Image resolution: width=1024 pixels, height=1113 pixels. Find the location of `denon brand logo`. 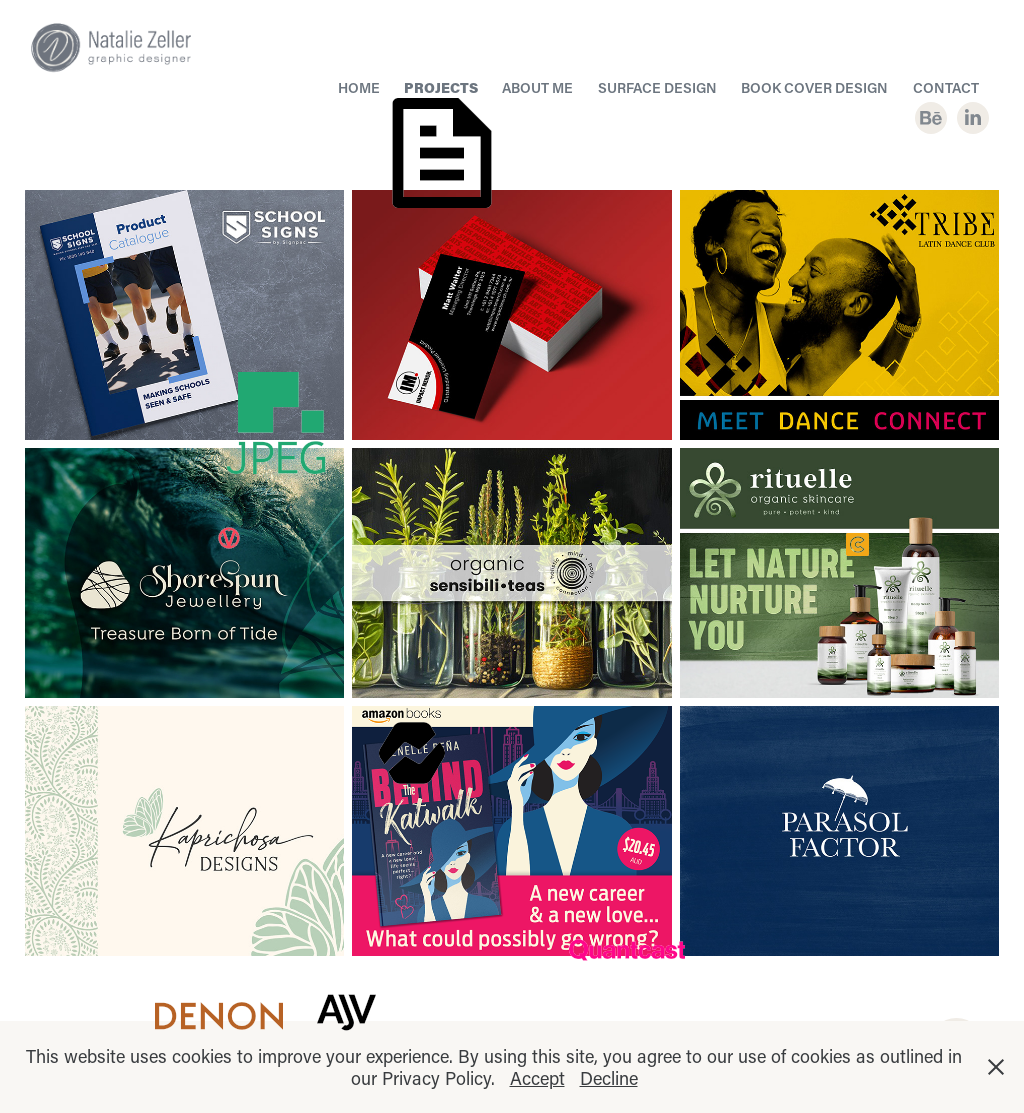

denon brand logo is located at coordinates (219, 1016).